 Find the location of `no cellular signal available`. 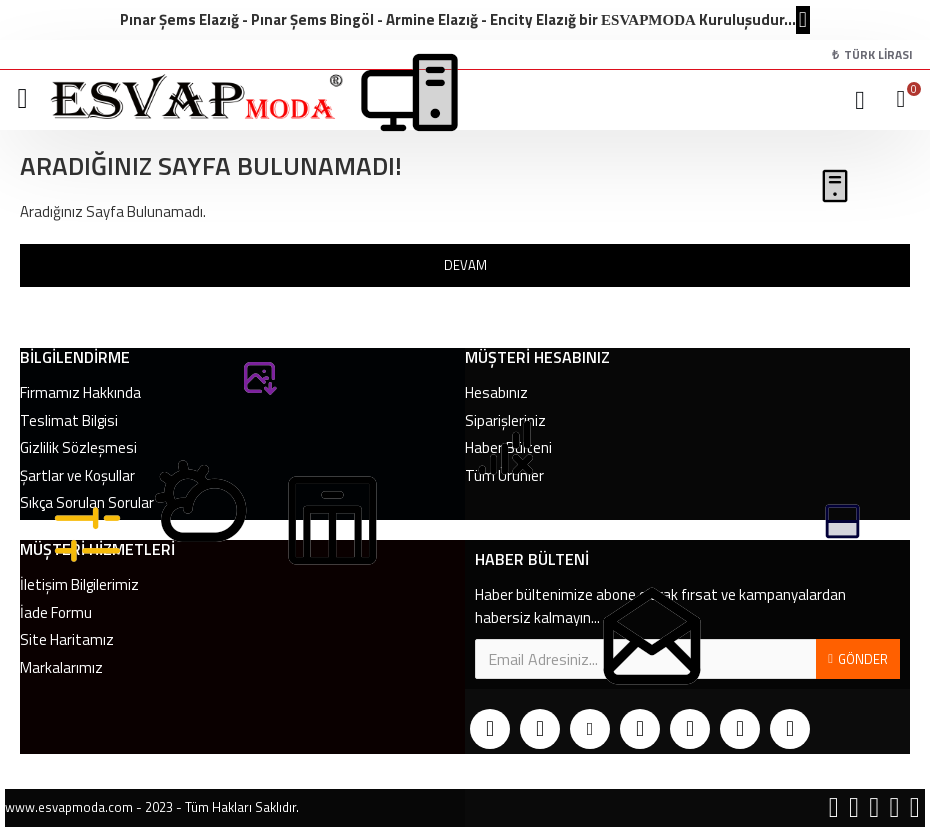

no cellular signal available is located at coordinates (507, 451).